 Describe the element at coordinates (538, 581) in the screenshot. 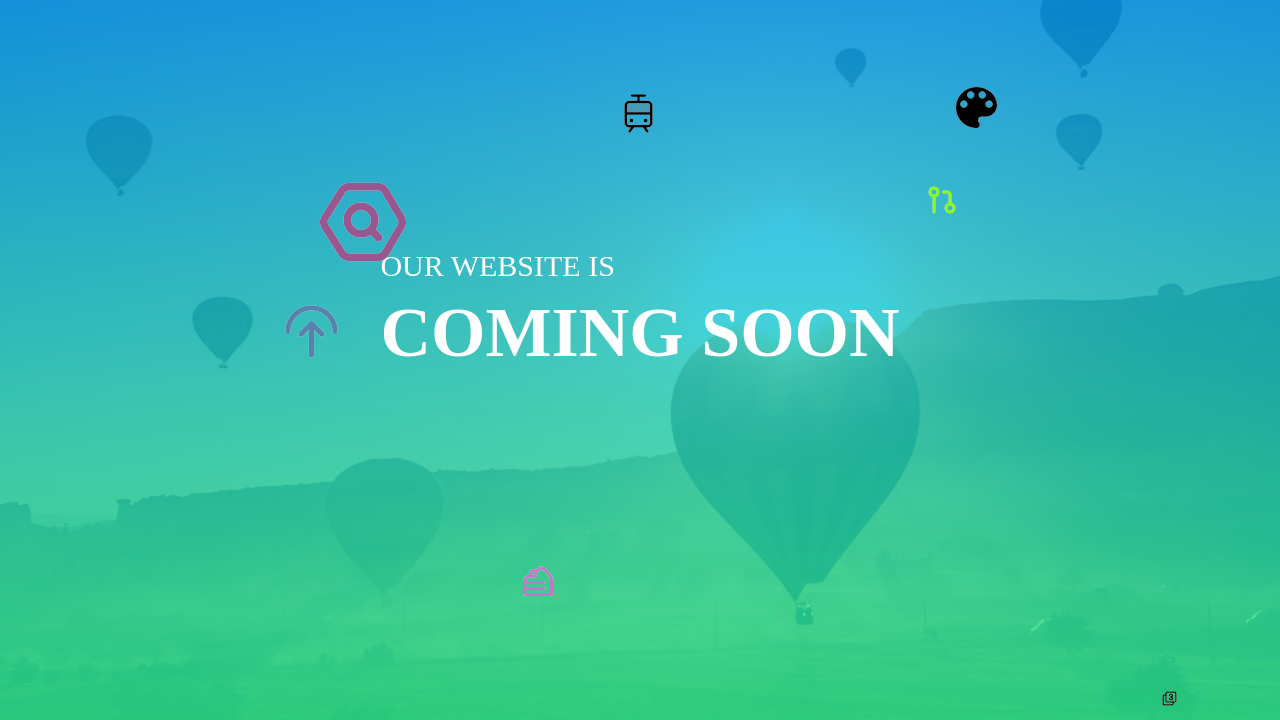

I see `view birthday or celebration reminders` at that location.